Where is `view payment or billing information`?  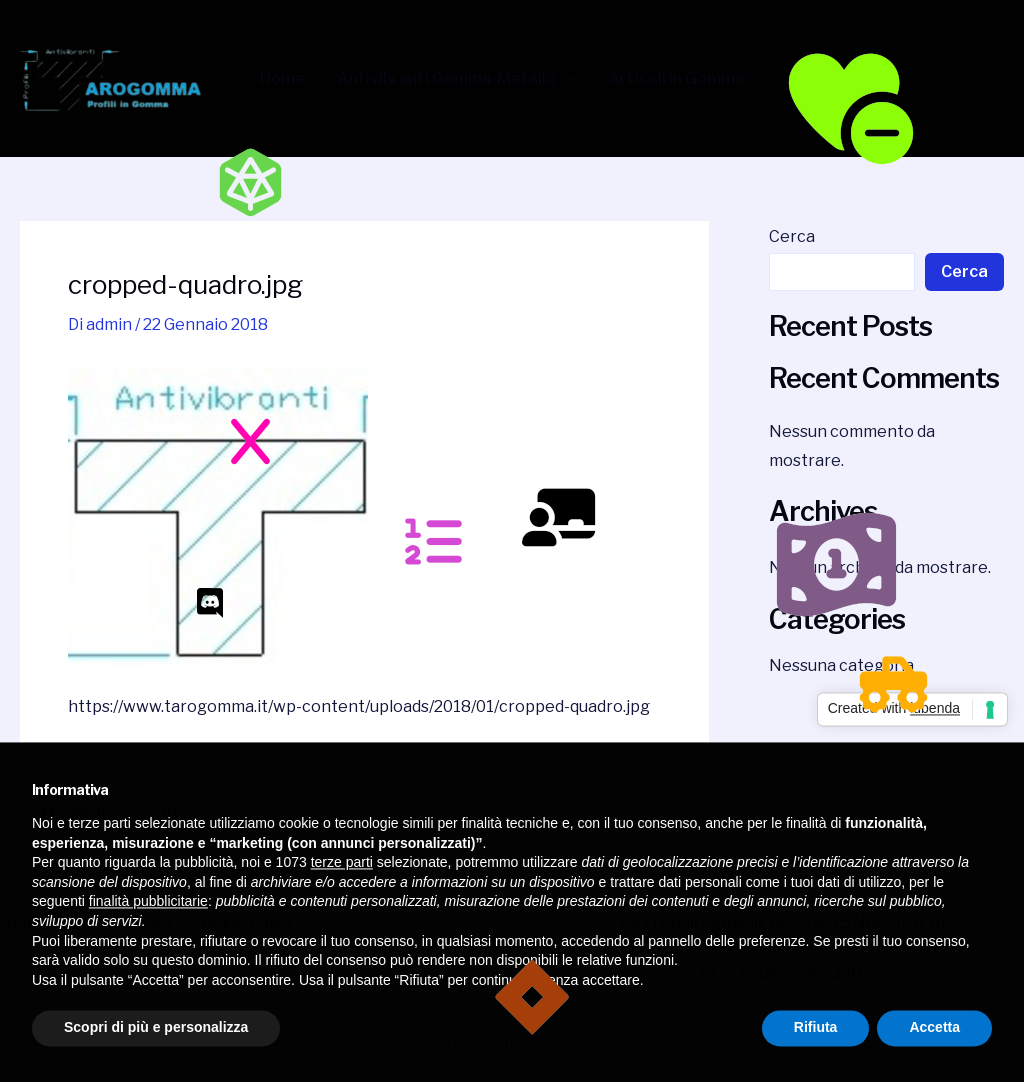
view payment or billing information is located at coordinates (836, 564).